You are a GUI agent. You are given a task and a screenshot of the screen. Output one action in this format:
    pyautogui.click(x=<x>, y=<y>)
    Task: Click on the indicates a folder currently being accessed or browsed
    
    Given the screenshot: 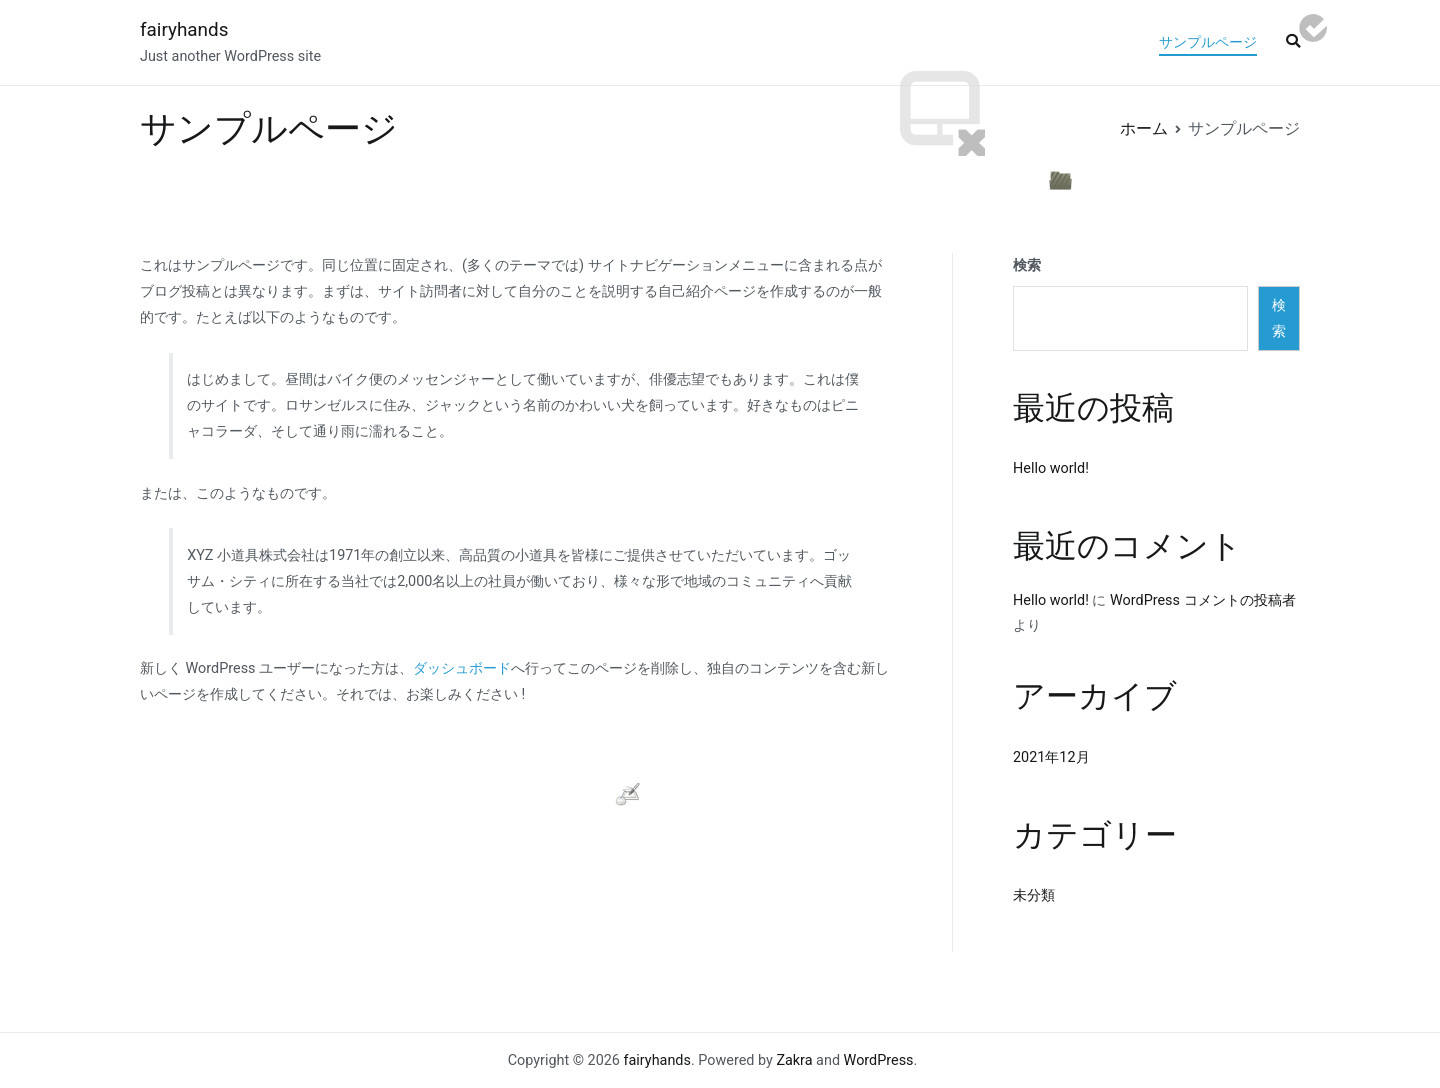 What is the action you would take?
    pyautogui.click(x=1060, y=181)
    